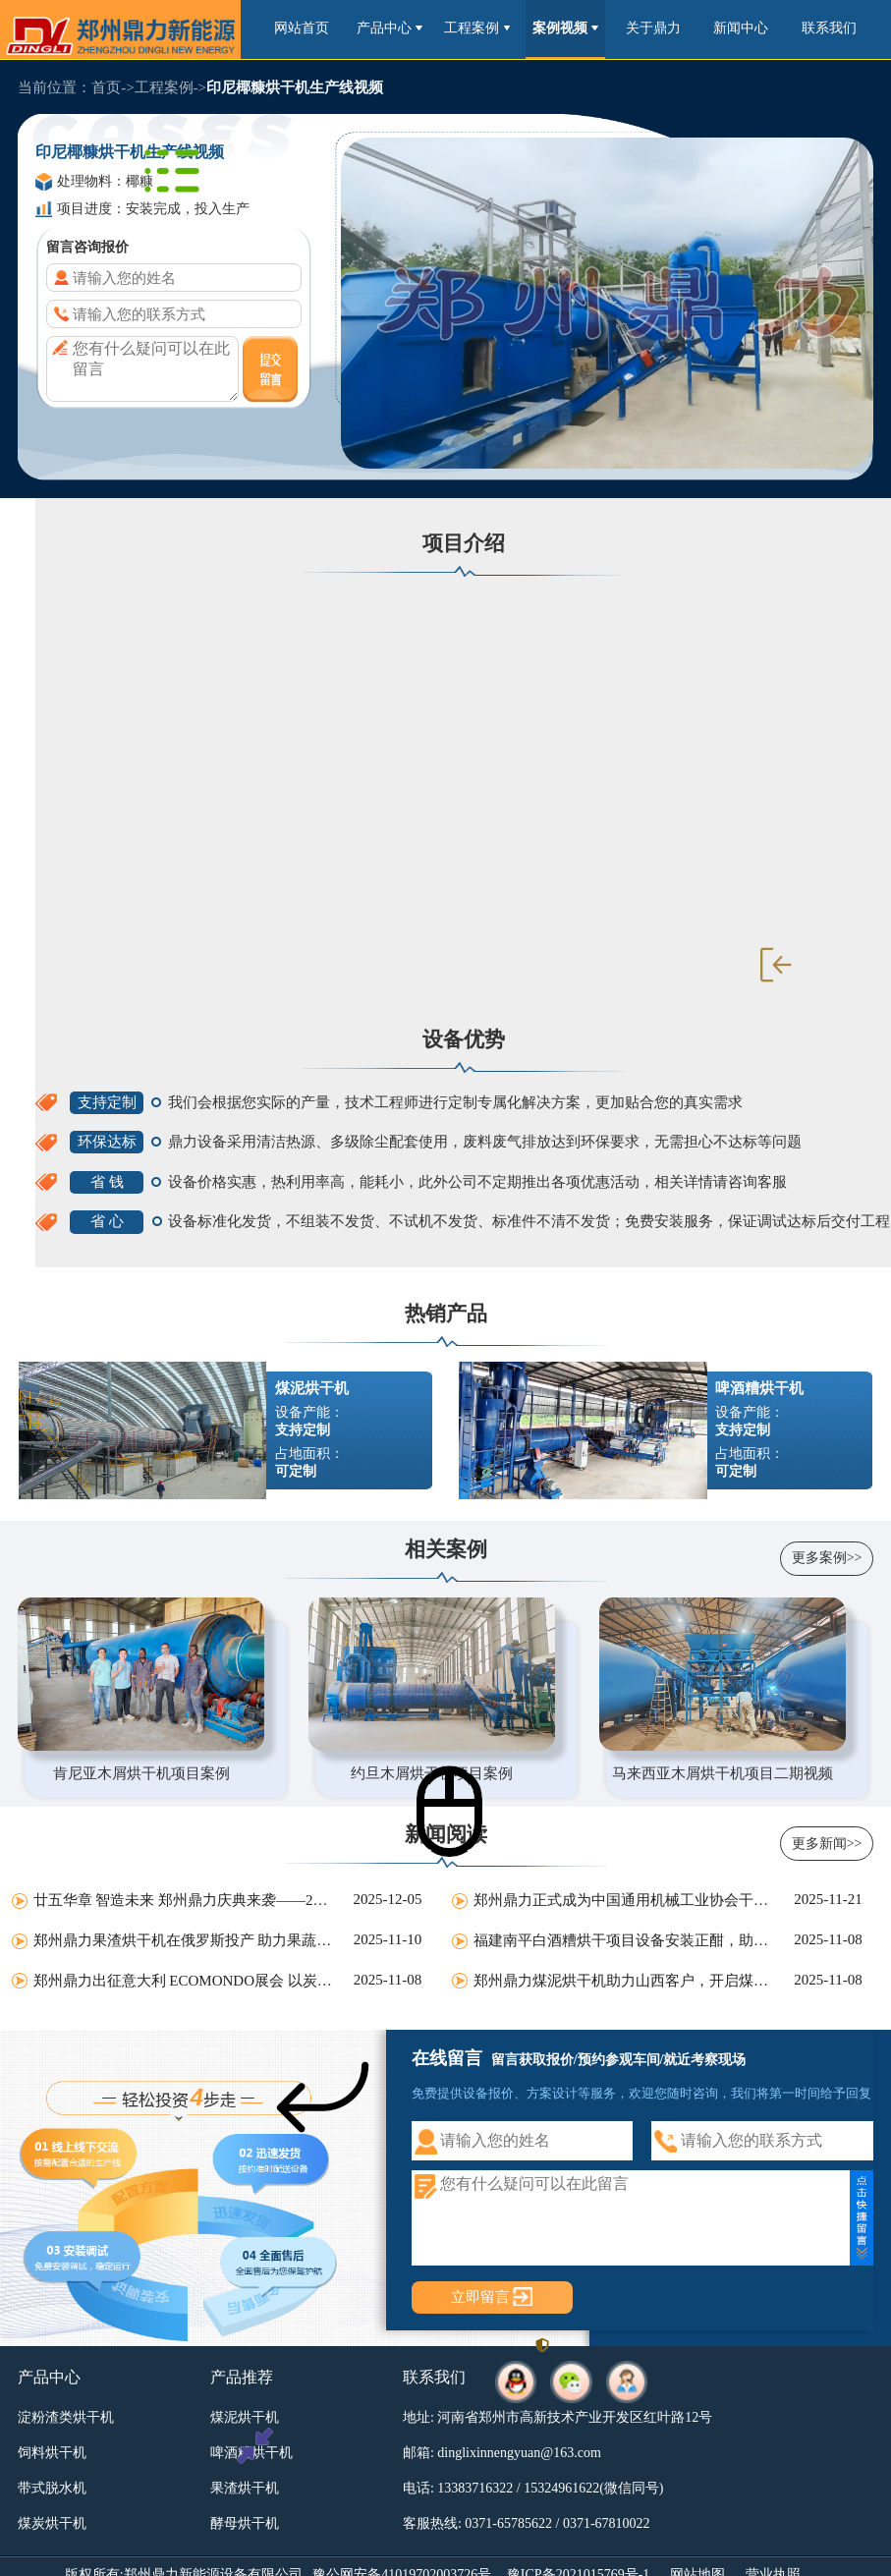  Describe the element at coordinates (254, 2445) in the screenshot. I see `exit fullscreen mode` at that location.